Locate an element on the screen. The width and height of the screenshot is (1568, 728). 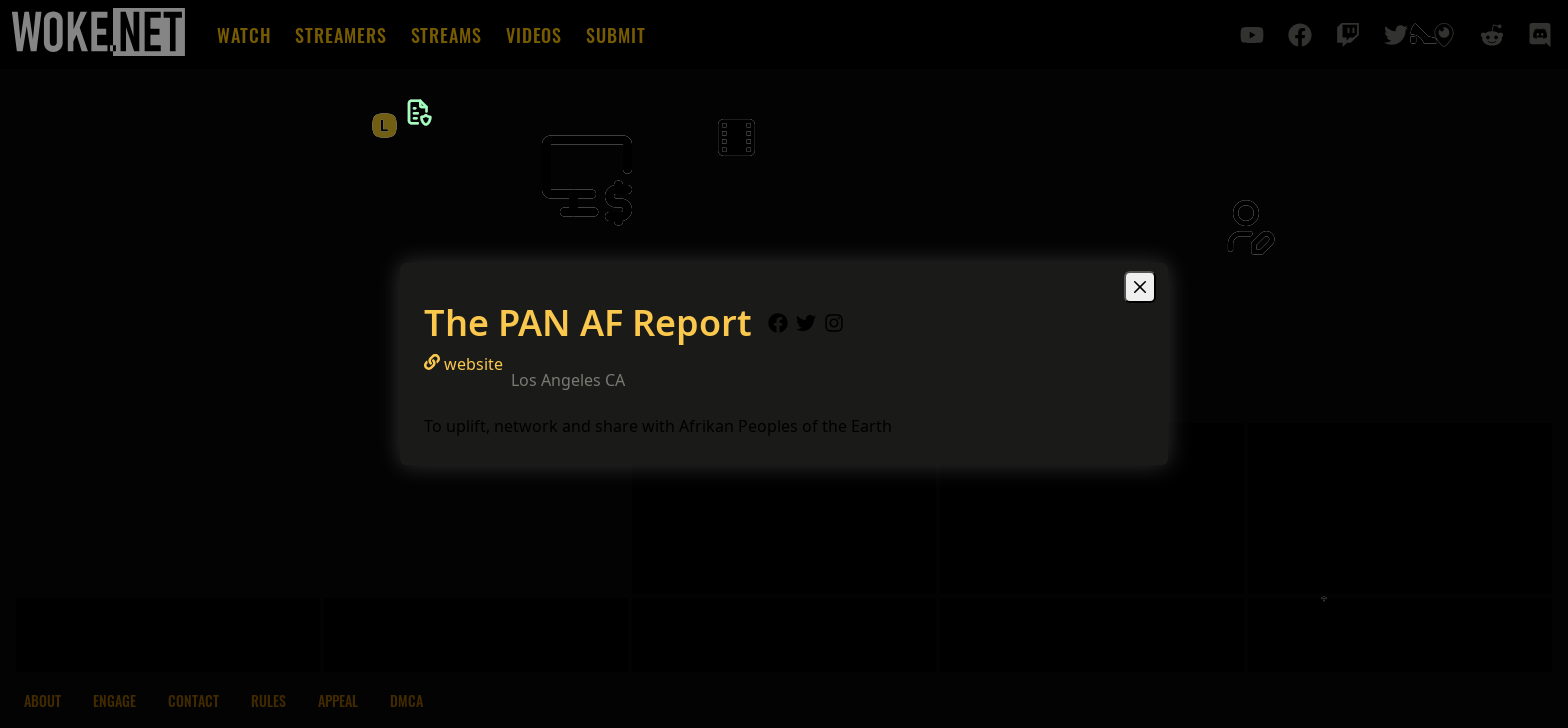
browse women's footwear category is located at coordinates (1422, 34).